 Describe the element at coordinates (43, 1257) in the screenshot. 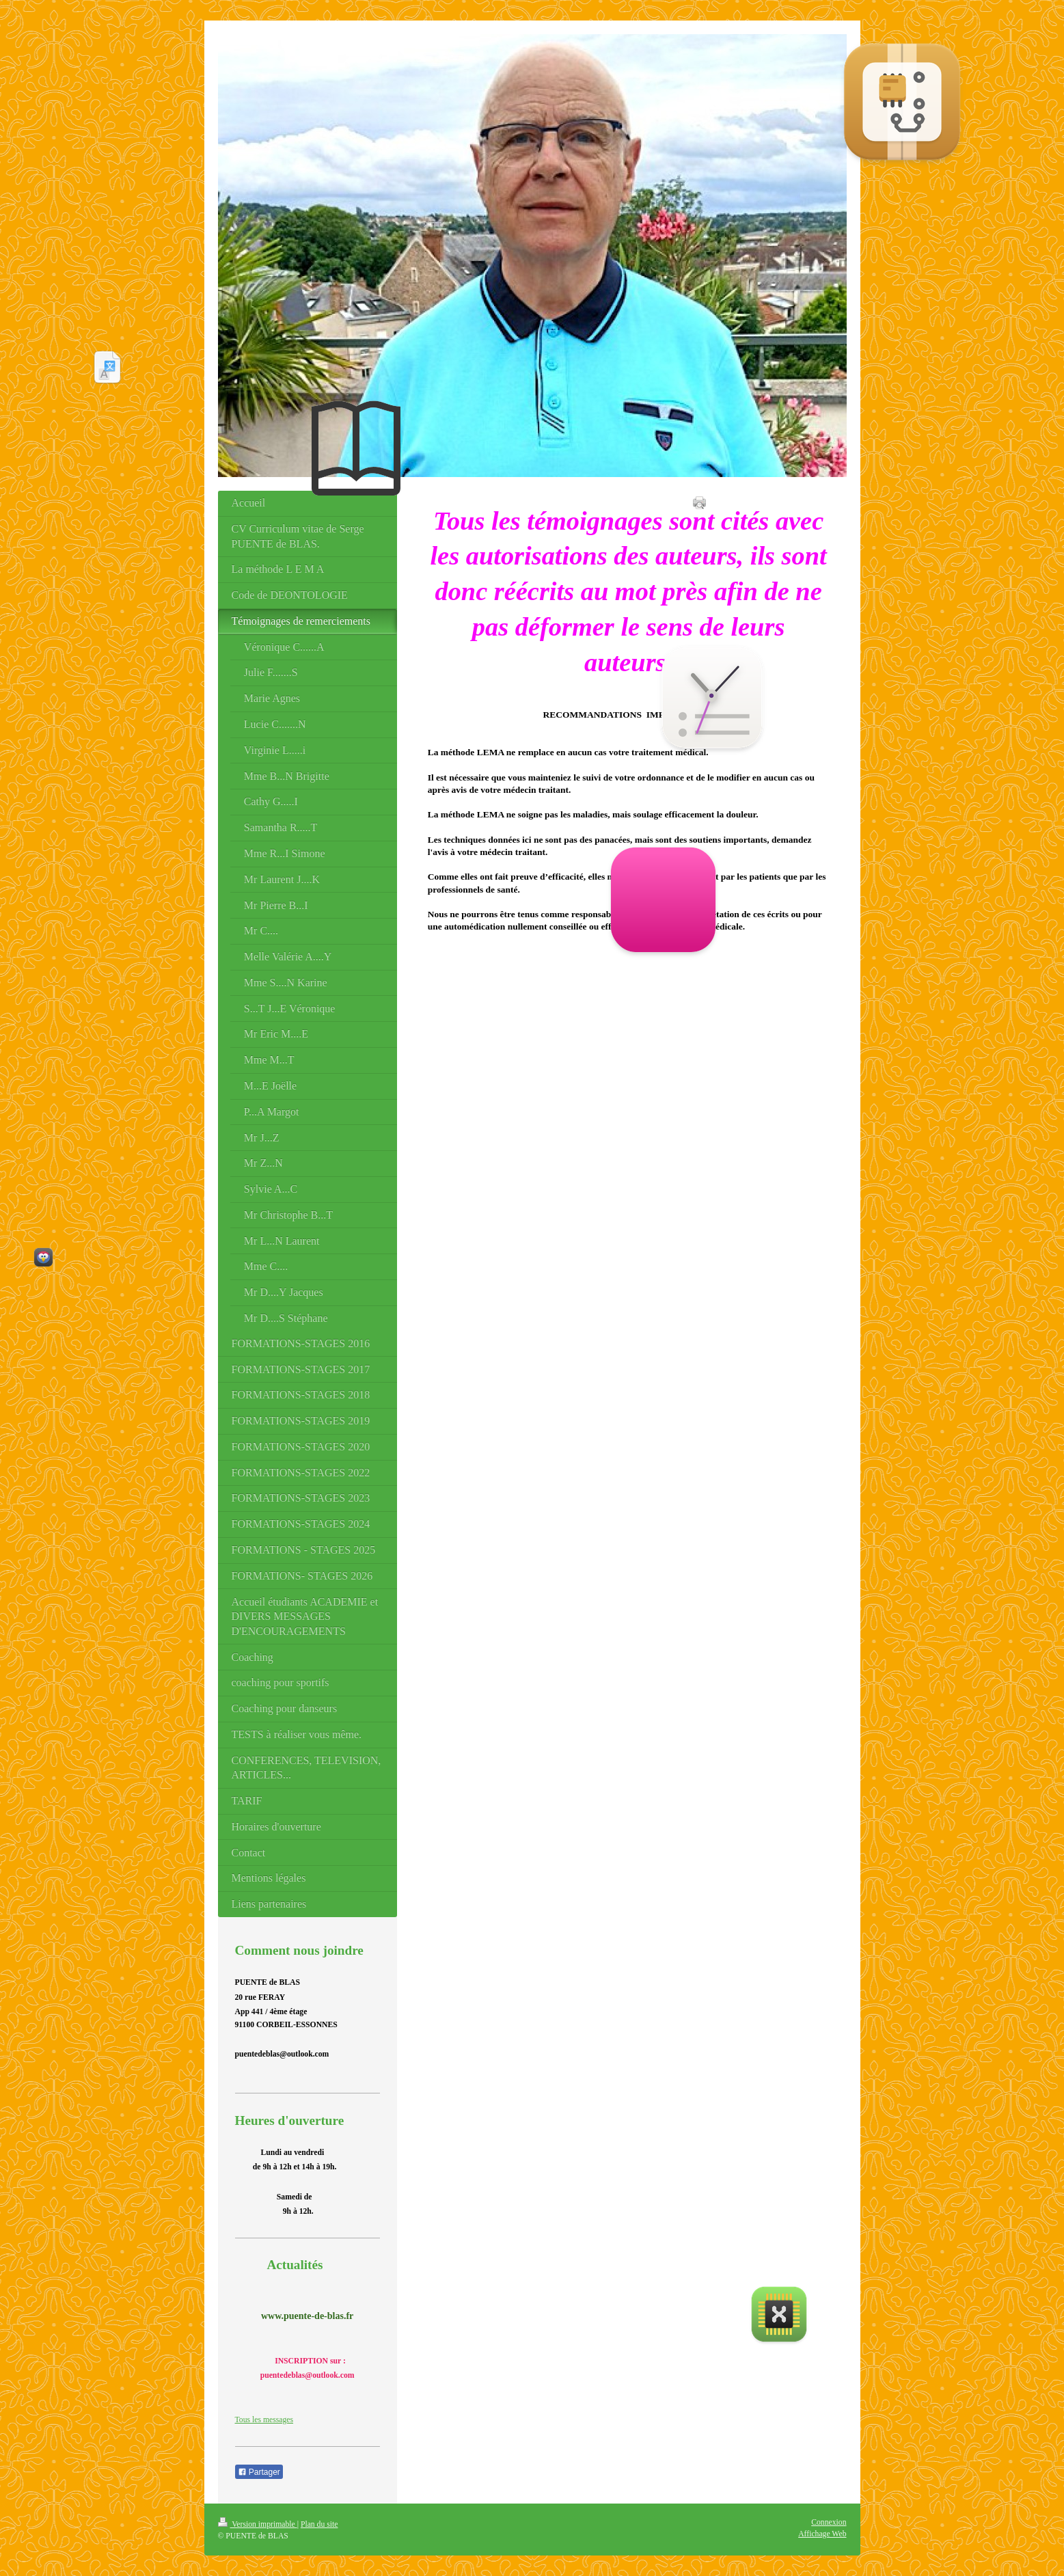

I see `open corebird twitter client` at that location.